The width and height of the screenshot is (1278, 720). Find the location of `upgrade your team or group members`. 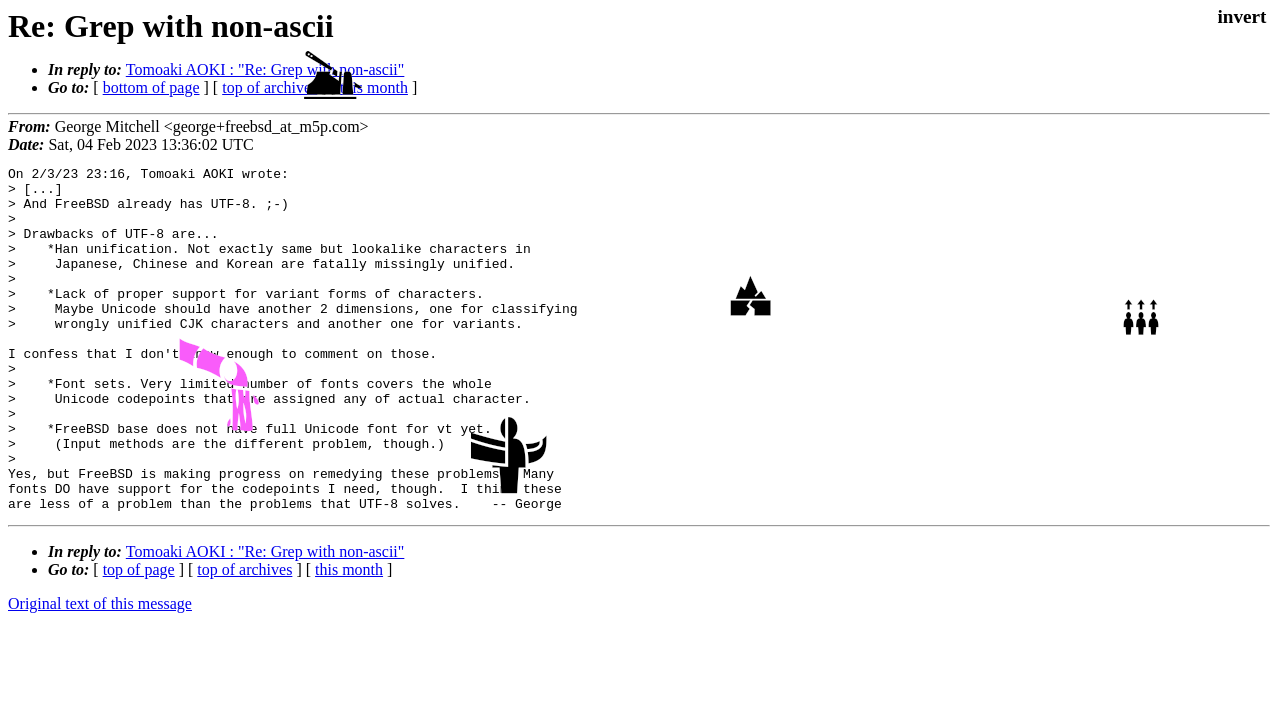

upgrade your team or group members is located at coordinates (1141, 317).